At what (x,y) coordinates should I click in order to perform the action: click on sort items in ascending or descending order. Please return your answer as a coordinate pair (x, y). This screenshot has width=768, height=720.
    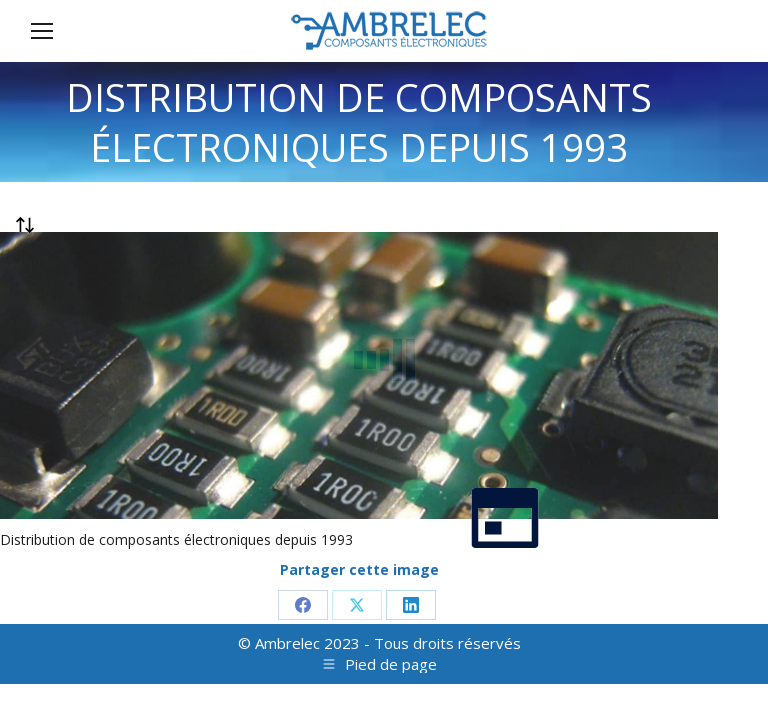
    Looking at the image, I should click on (25, 225).